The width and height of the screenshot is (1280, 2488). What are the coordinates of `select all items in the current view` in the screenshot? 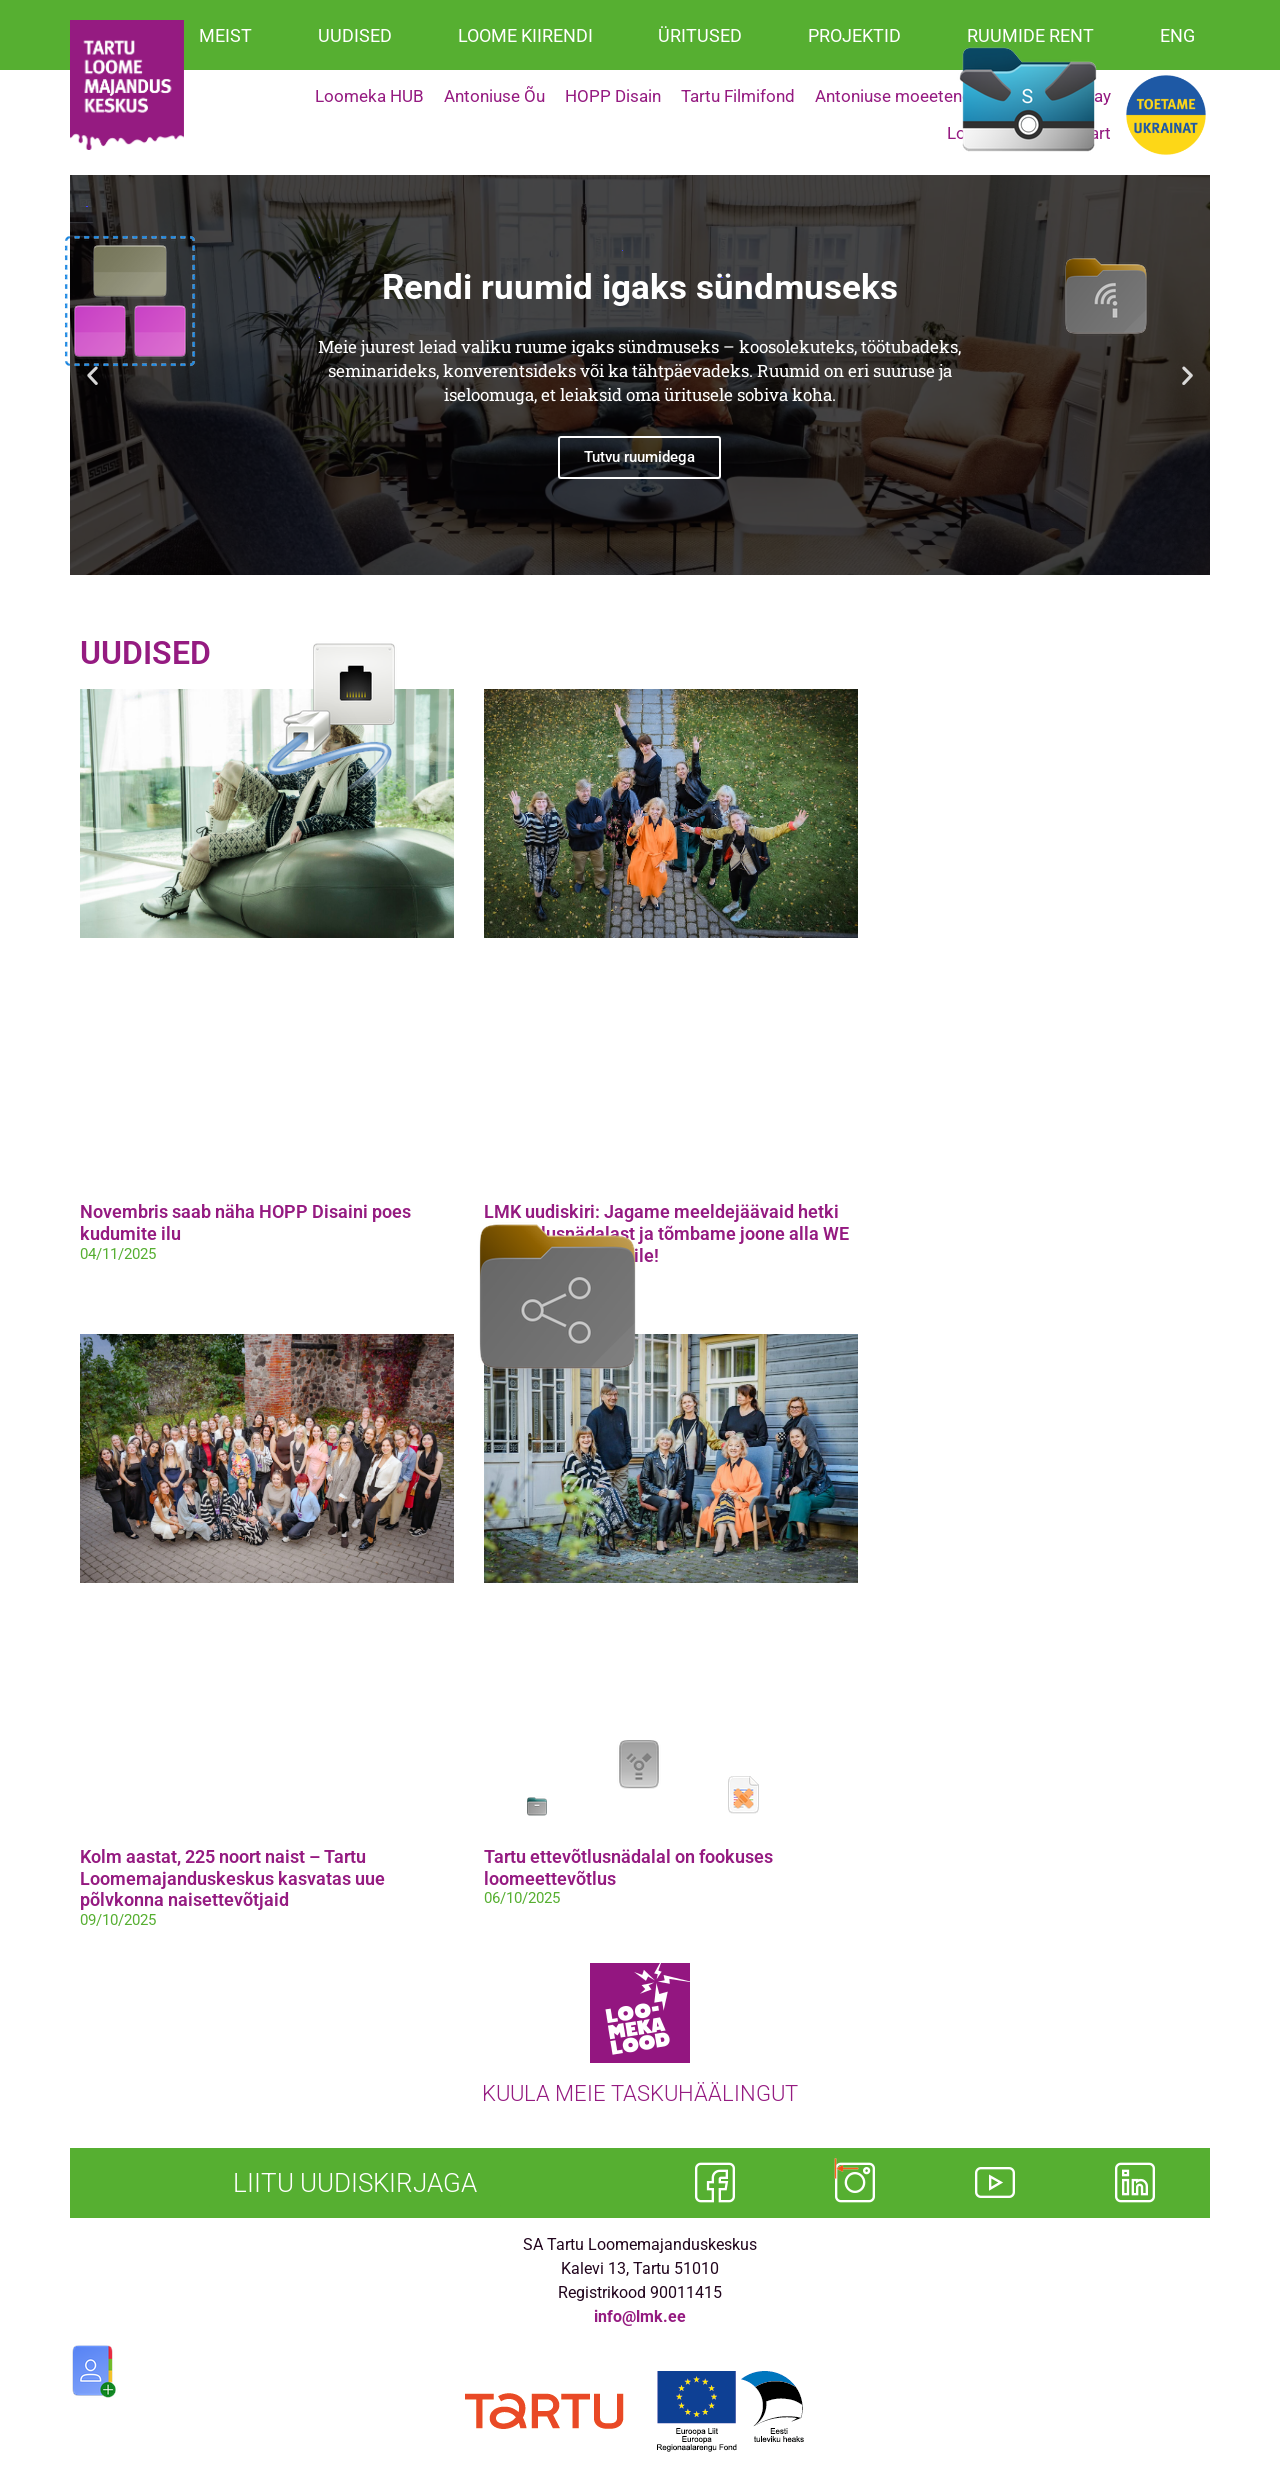 It's located at (130, 301).